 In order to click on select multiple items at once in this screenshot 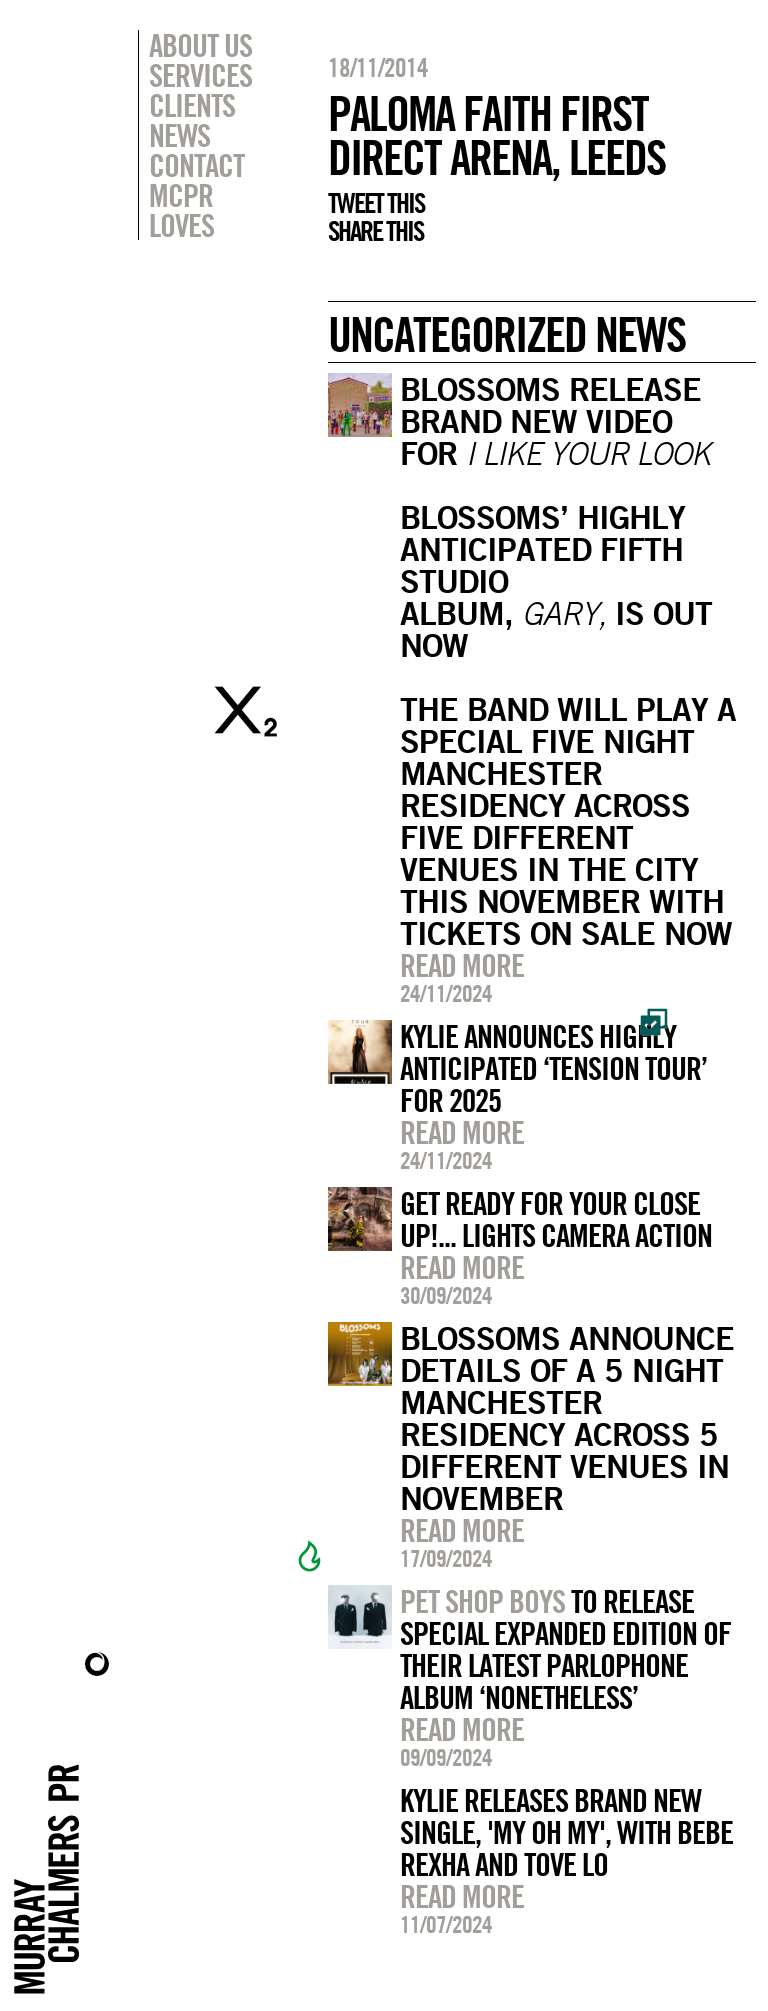, I will do `click(654, 1022)`.